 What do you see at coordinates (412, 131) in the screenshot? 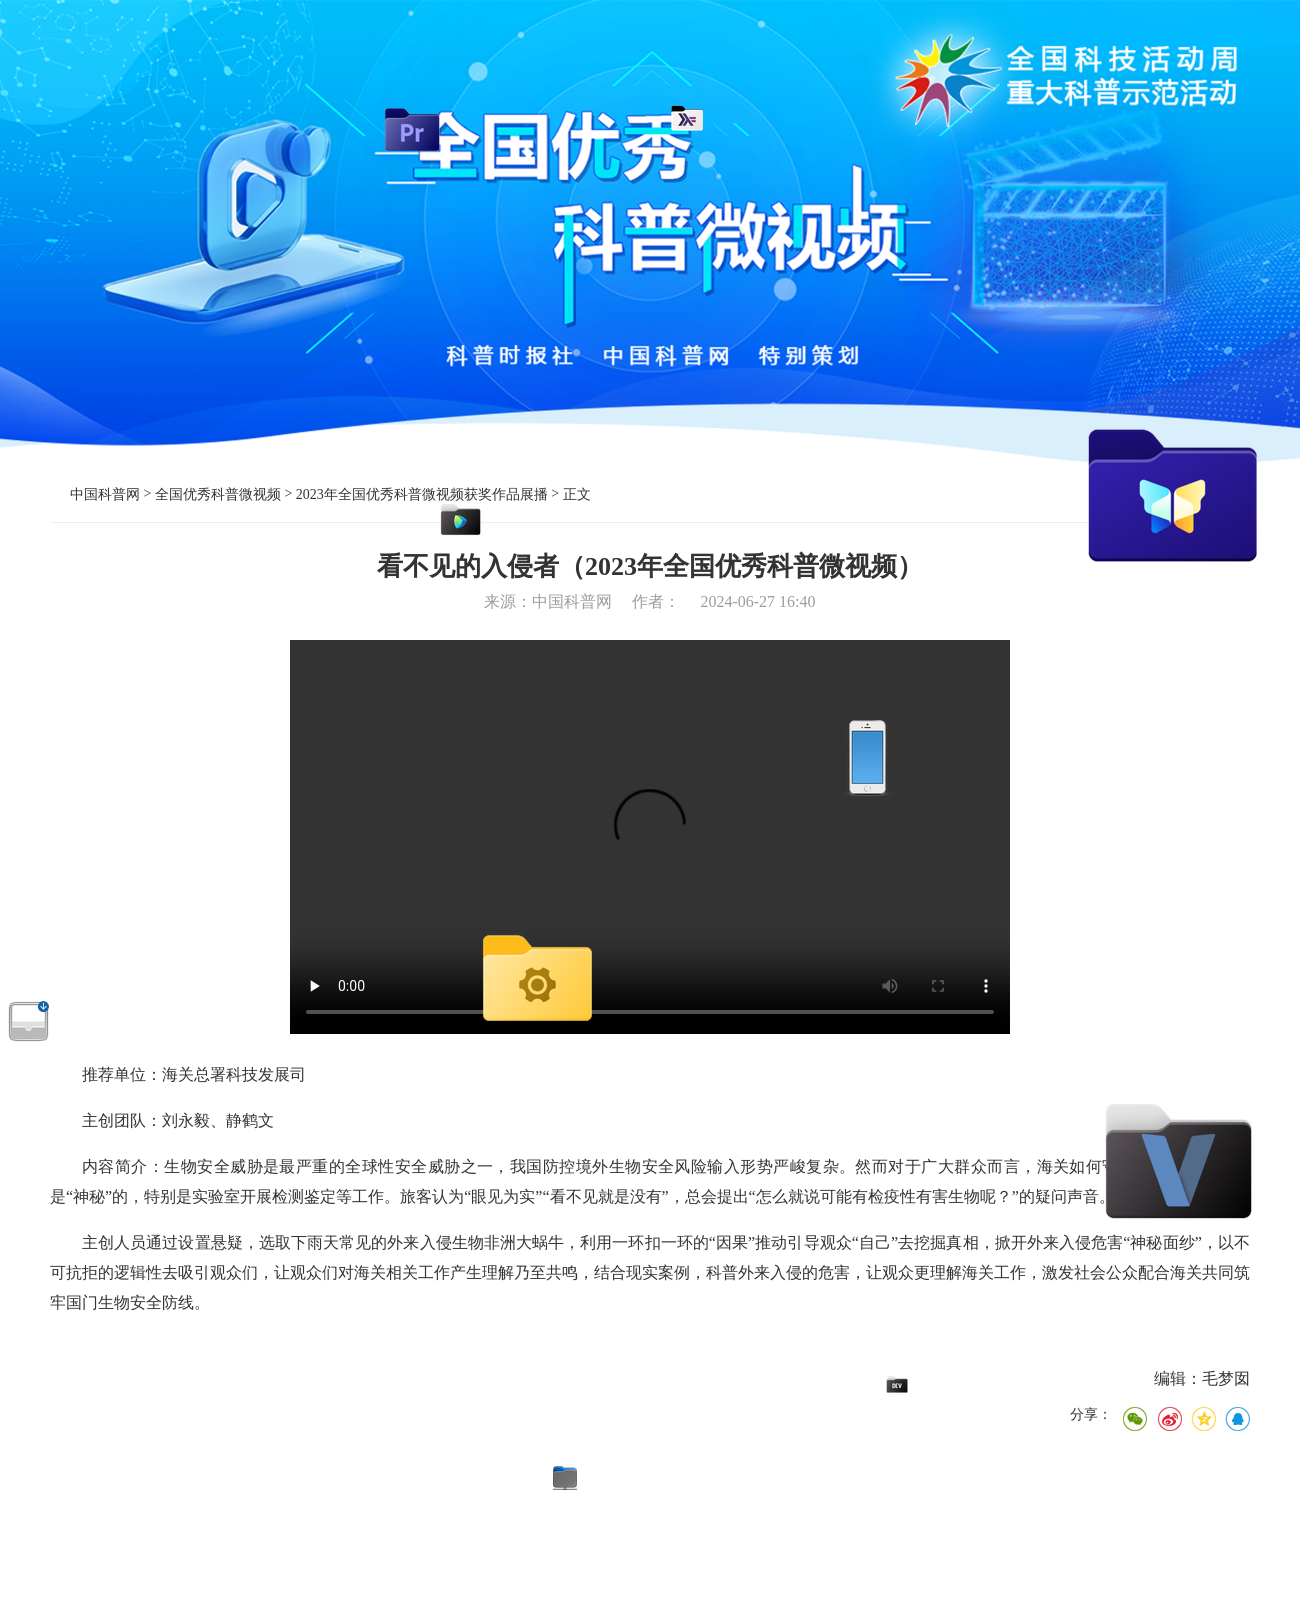
I see `open folder containing adobe premiere project files` at bounding box center [412, 131].